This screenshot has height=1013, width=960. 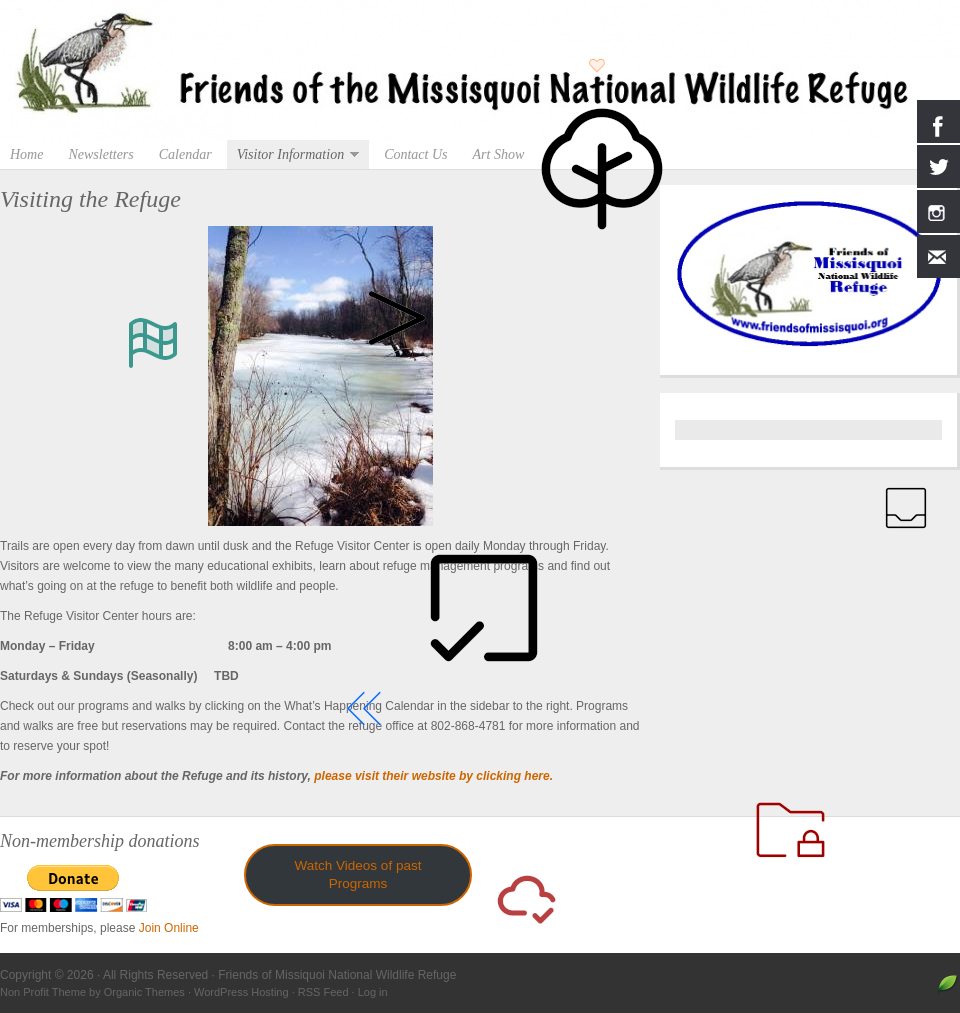 What do you see at coordinates (365, 708) in the screenshot?
I see `go back to the beginning` at bounding box center [365, 708].